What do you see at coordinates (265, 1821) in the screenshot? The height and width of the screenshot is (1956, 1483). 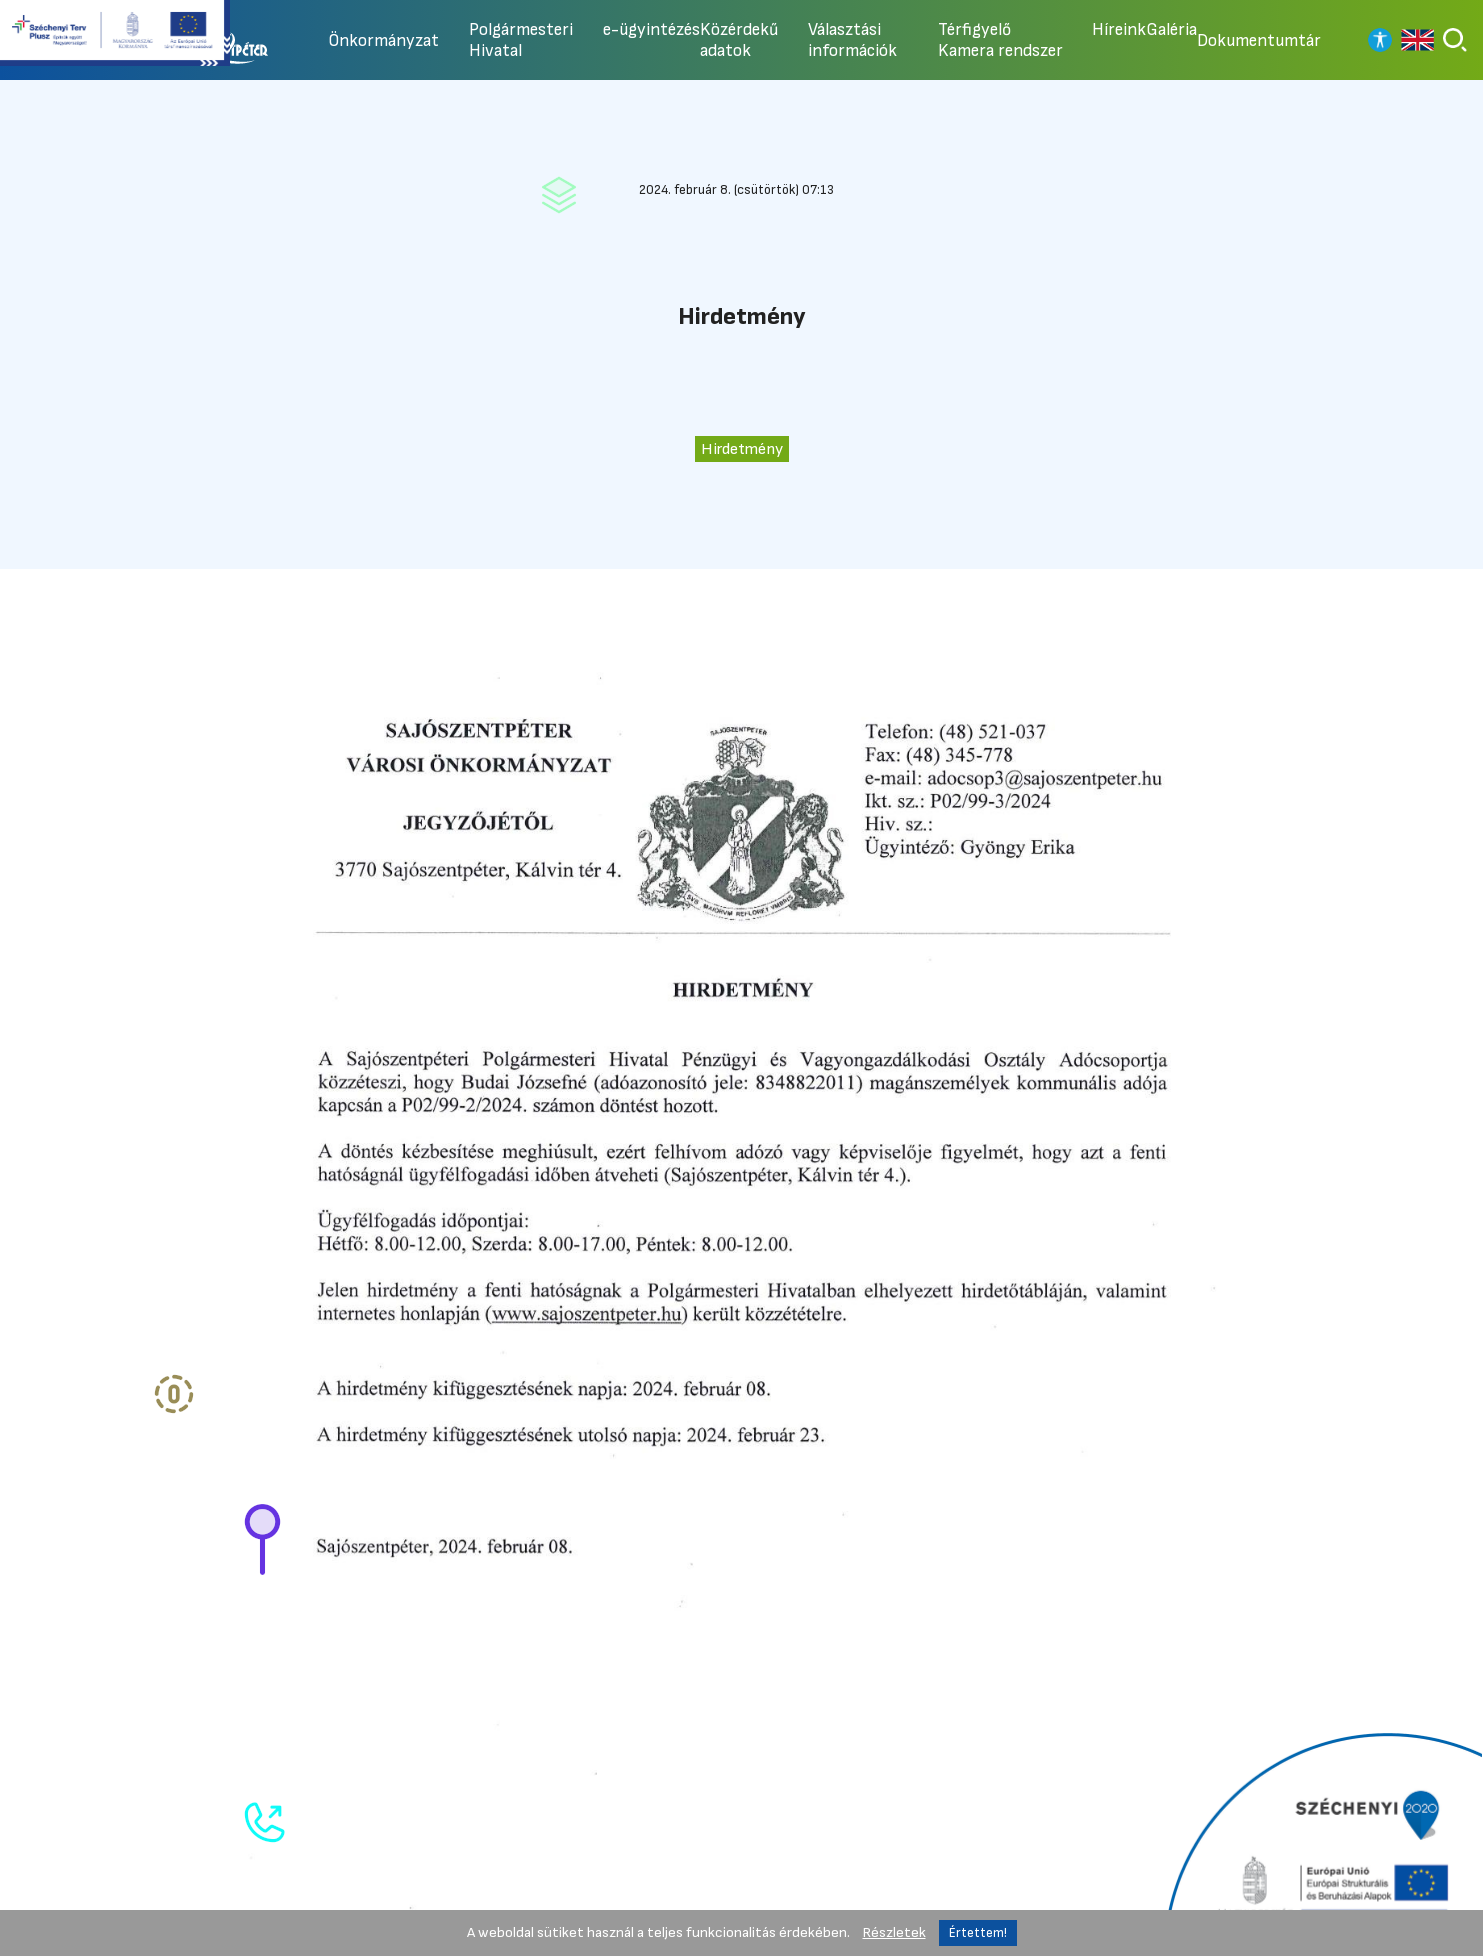 I see `indicates an outgoing call` at bounding box center [265, 1821].